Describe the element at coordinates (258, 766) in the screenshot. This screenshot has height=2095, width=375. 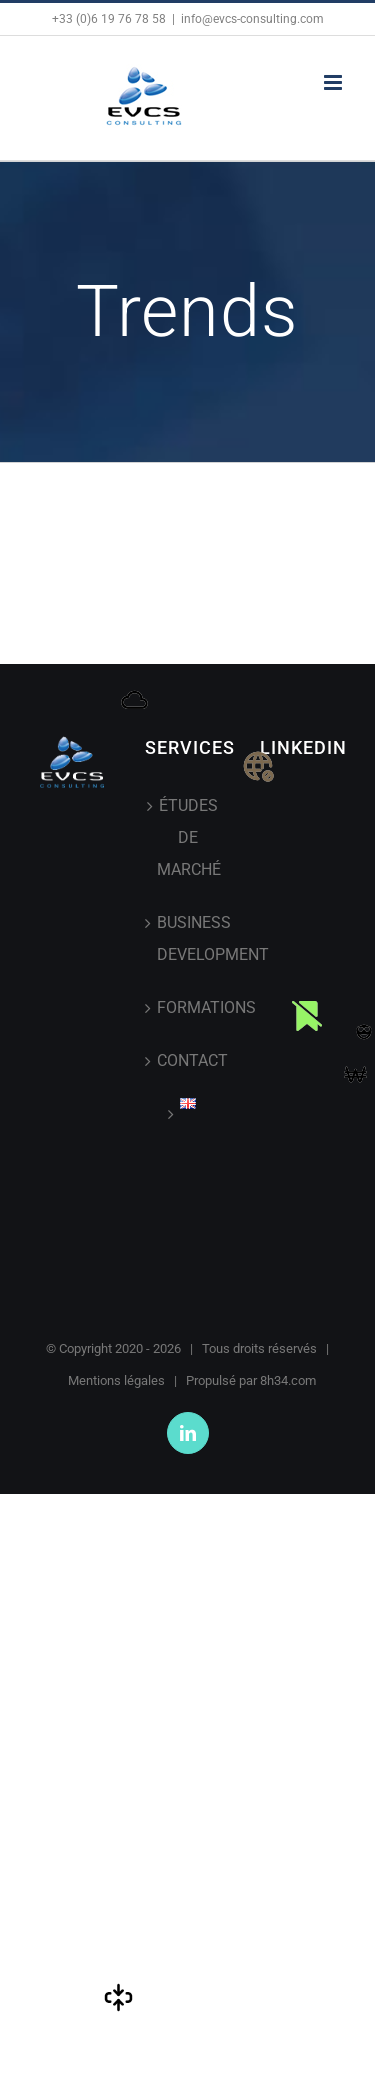
I see `disable internet access` at that location.